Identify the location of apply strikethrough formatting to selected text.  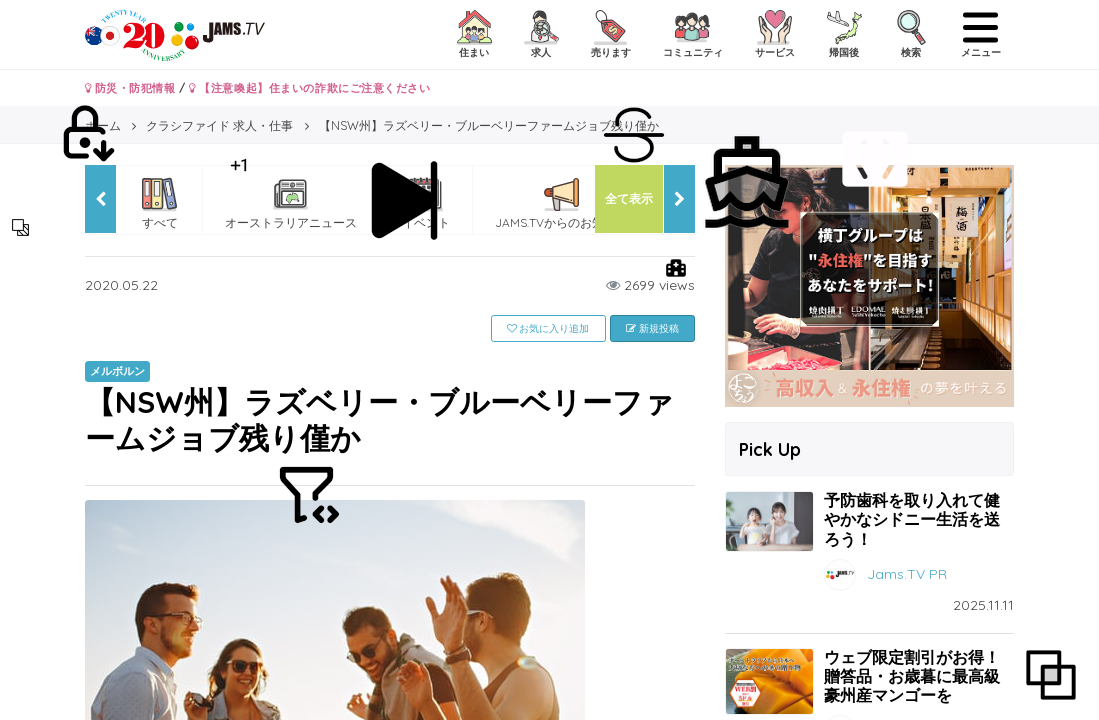
(634, 135).